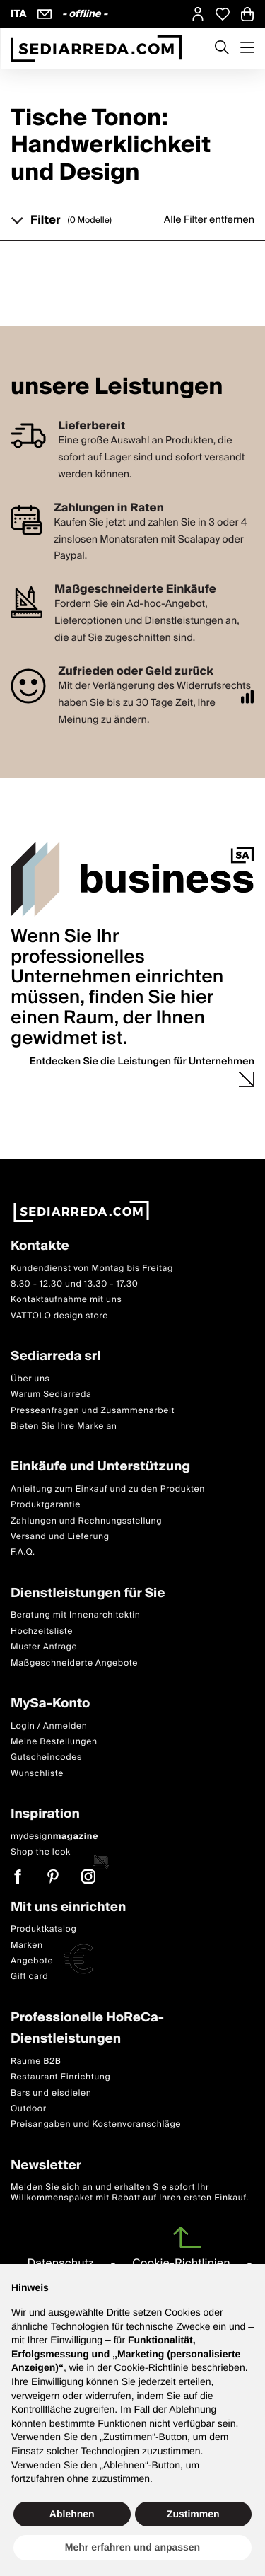 The height and width of the screenshot is (2576, 265). I want to click on go back and up to previous level, so click(186, 2238).